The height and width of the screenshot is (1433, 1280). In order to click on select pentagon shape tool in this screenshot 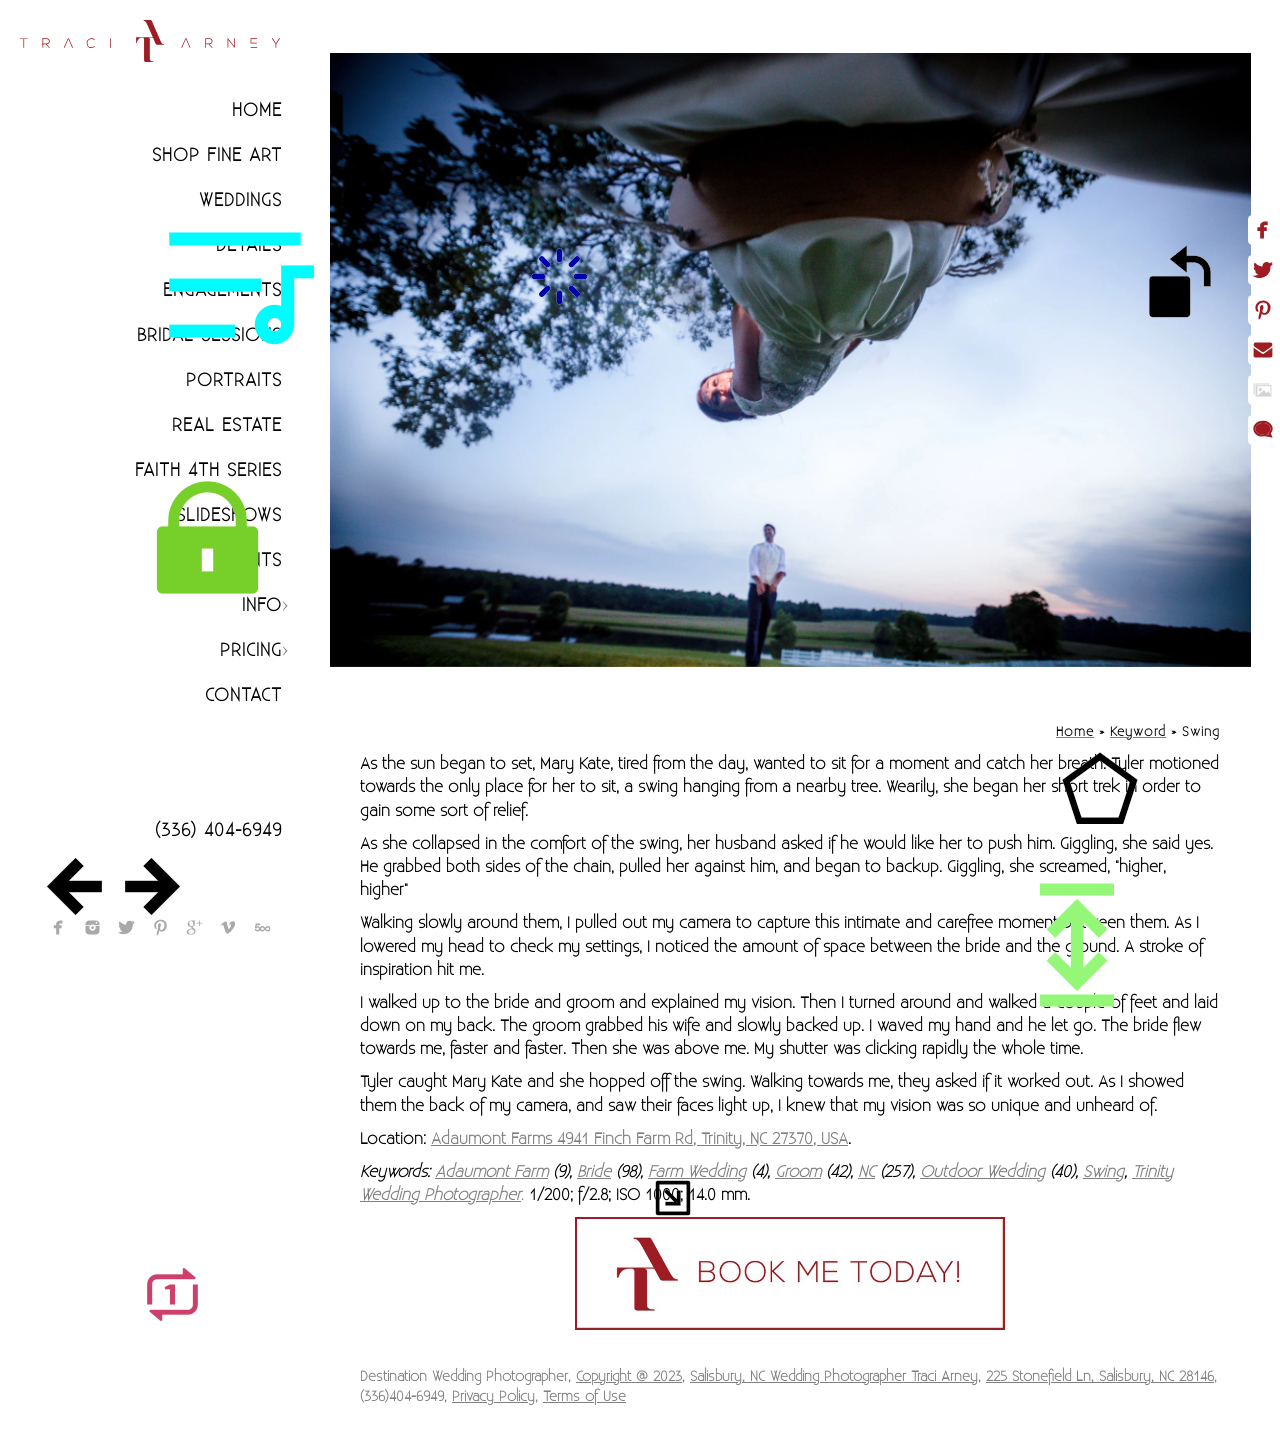, I will do `click(1100, 792)`.